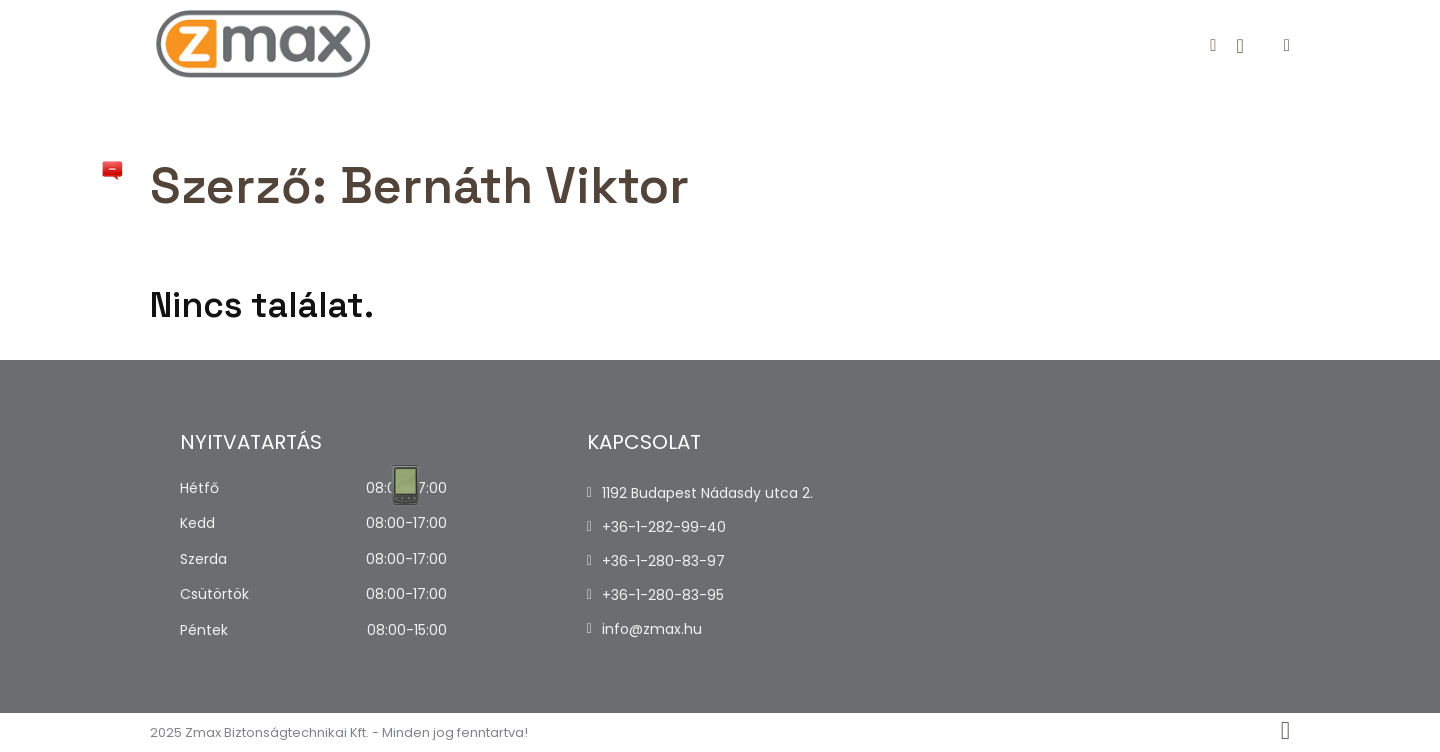  I want to click on user status: busy or do not disturb, so click(112, 170).